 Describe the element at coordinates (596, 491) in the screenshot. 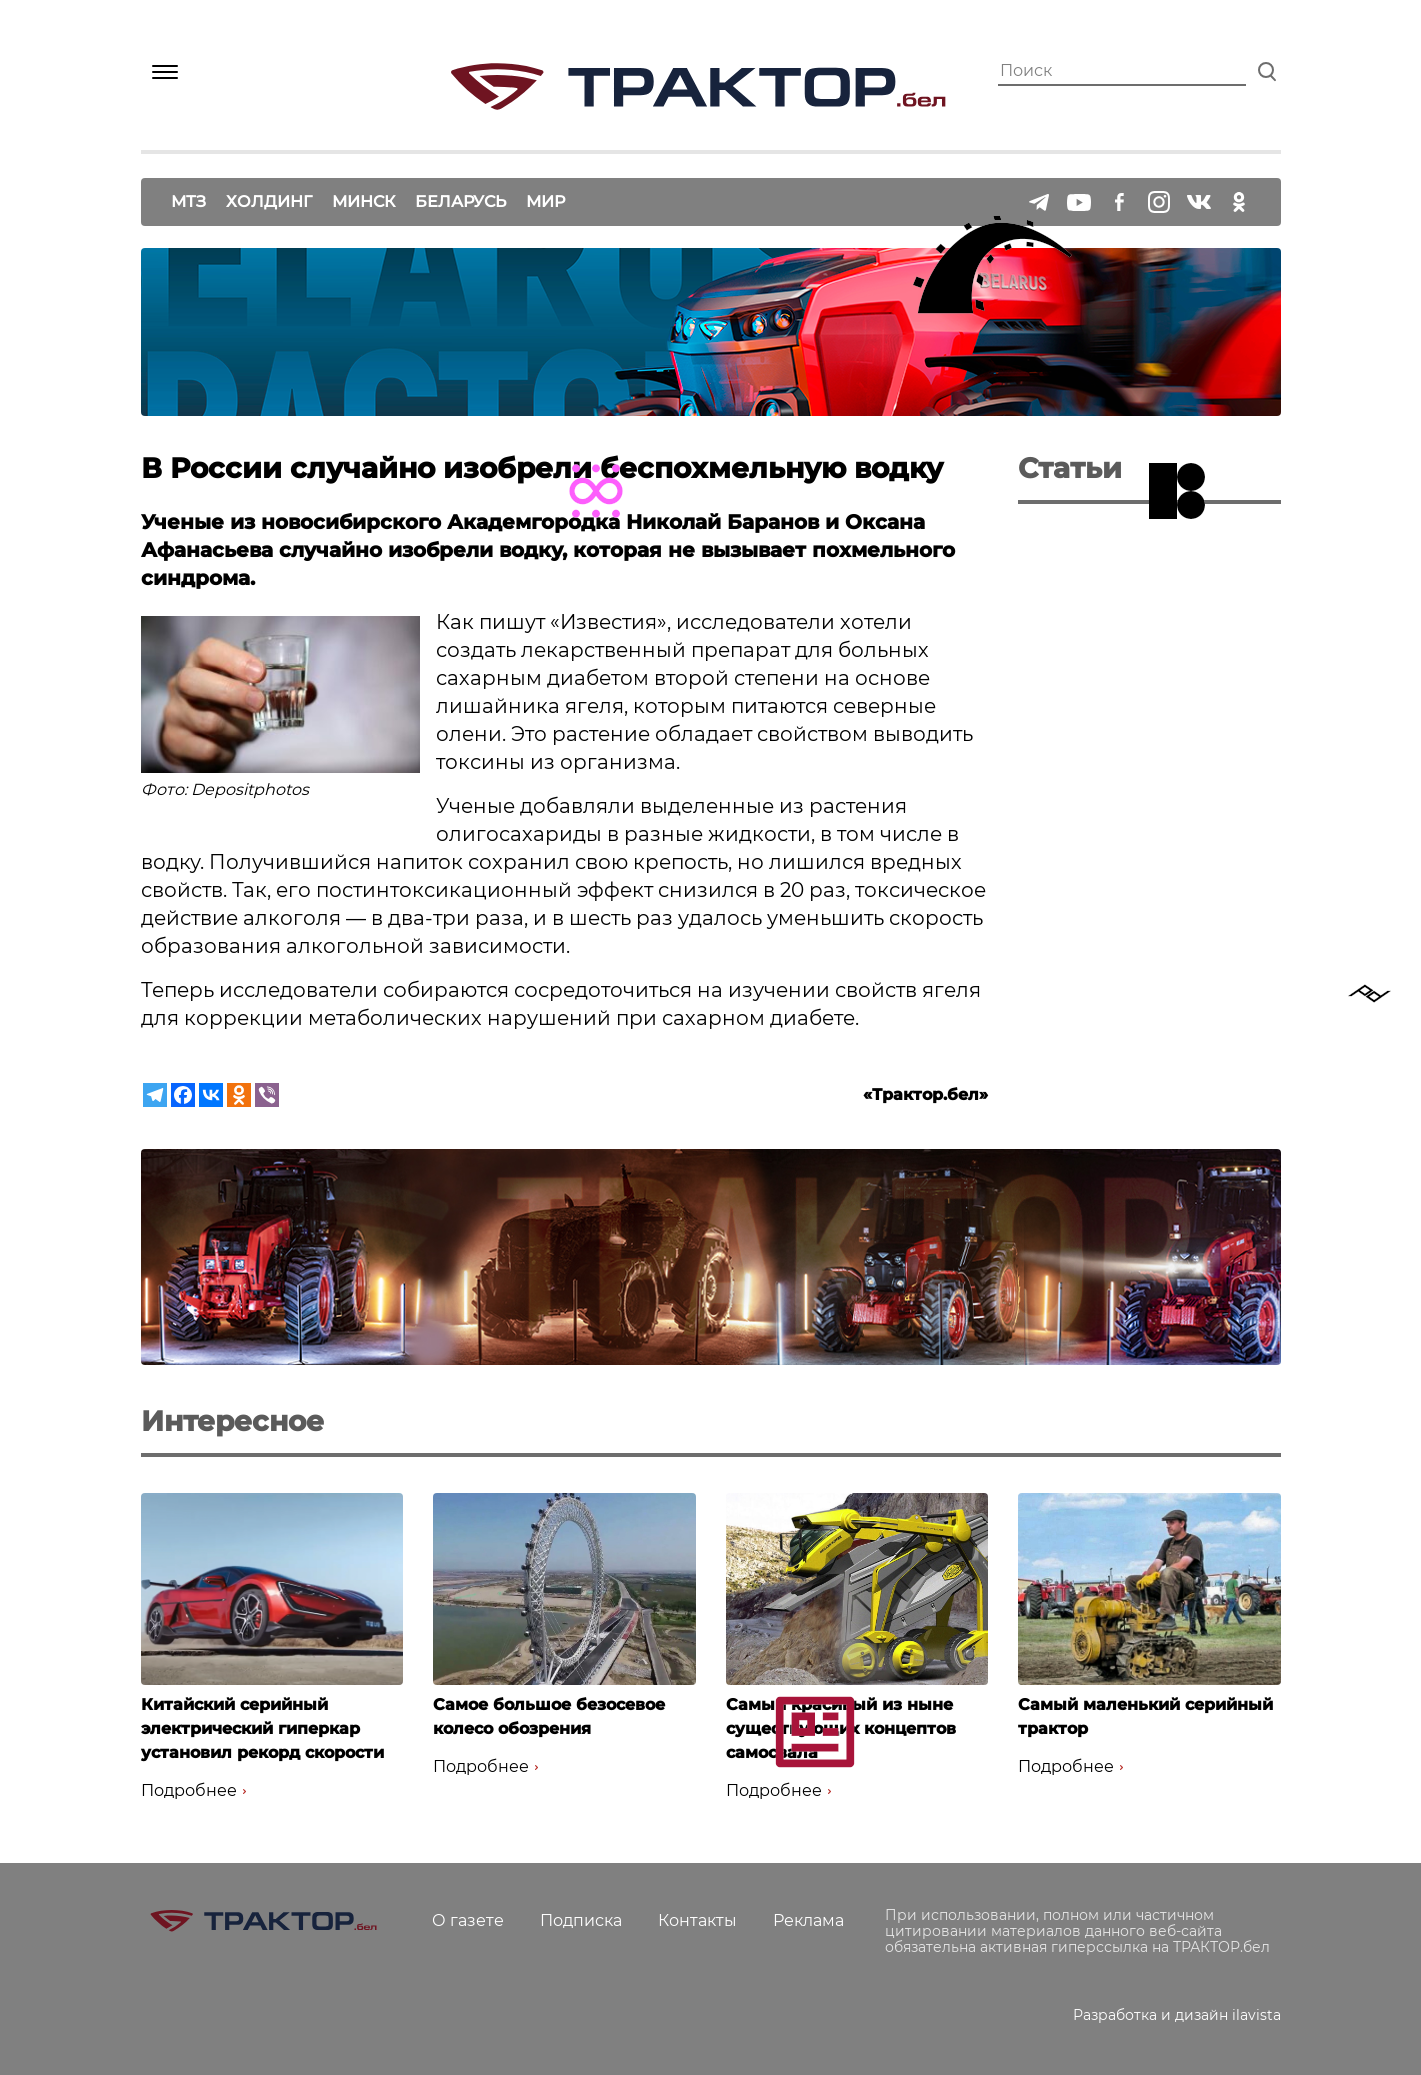

I see `indicates hazy weather conditions` at that location.